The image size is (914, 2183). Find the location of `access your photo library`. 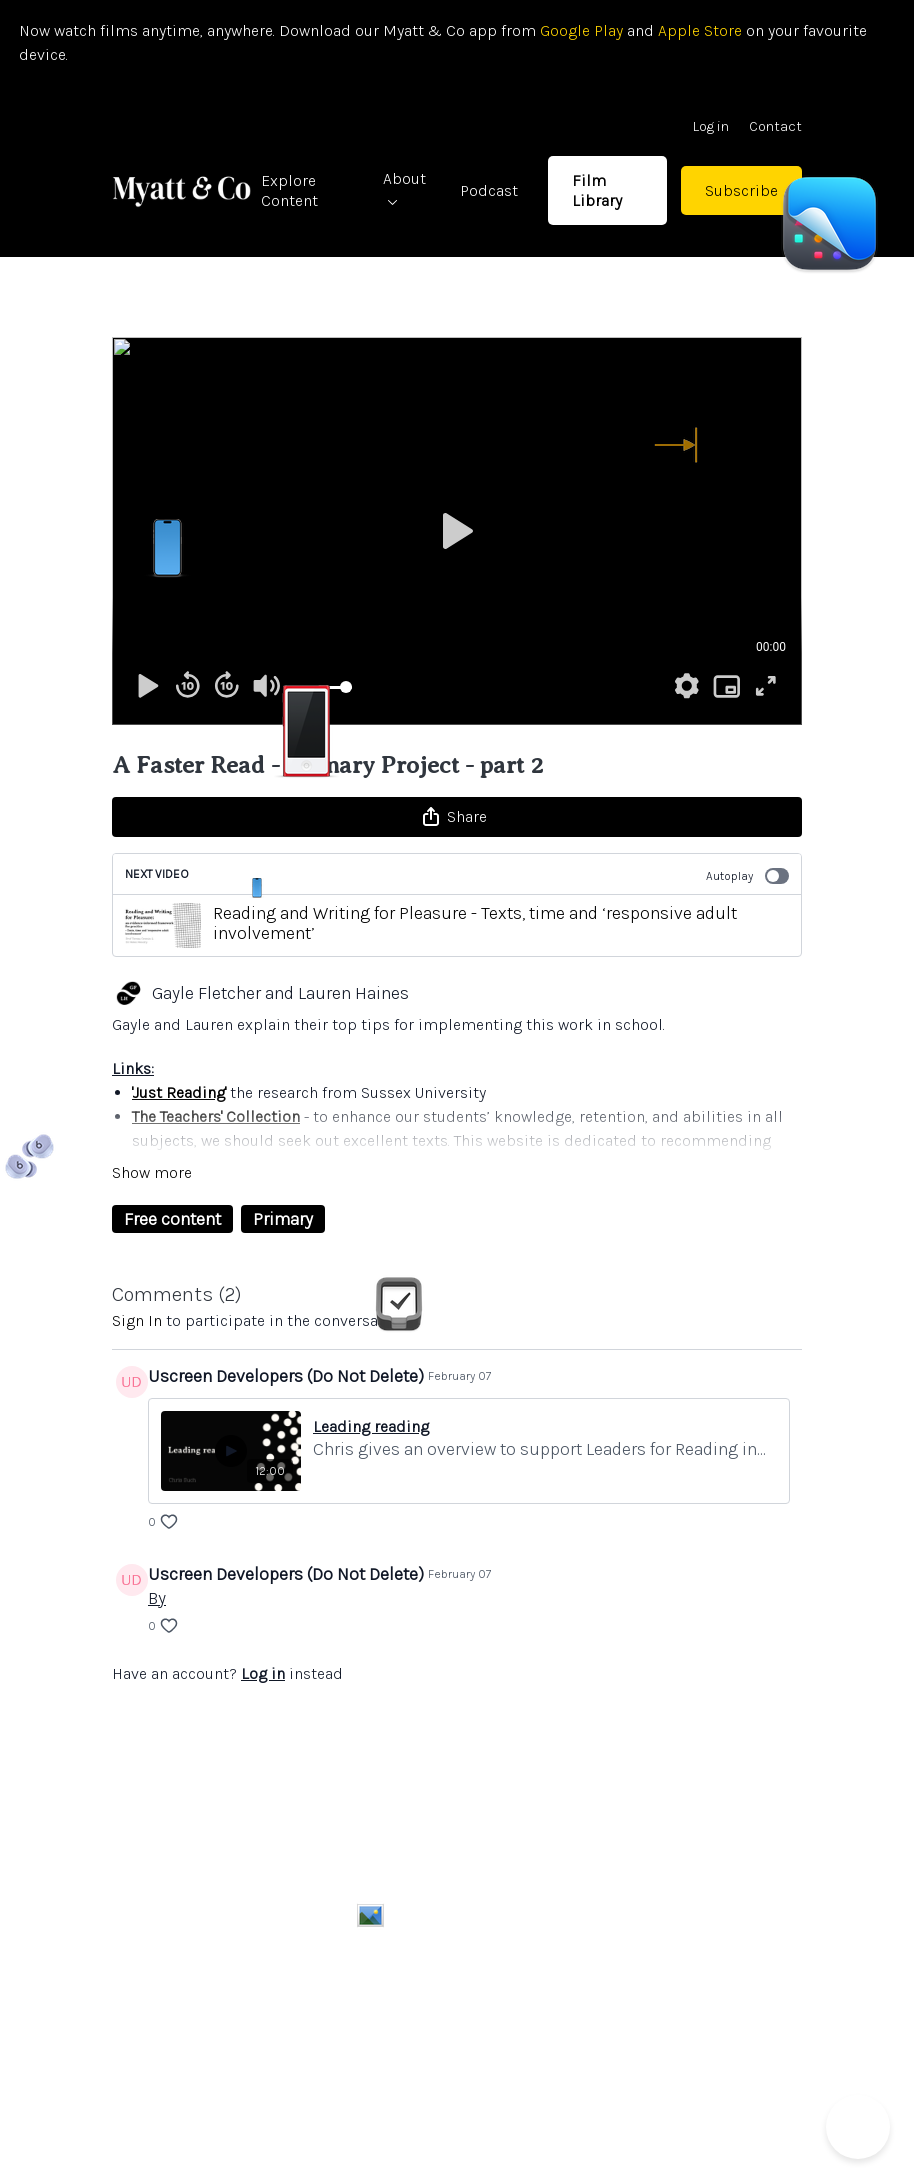

access your photo library is located at coordinates (370, 1915).